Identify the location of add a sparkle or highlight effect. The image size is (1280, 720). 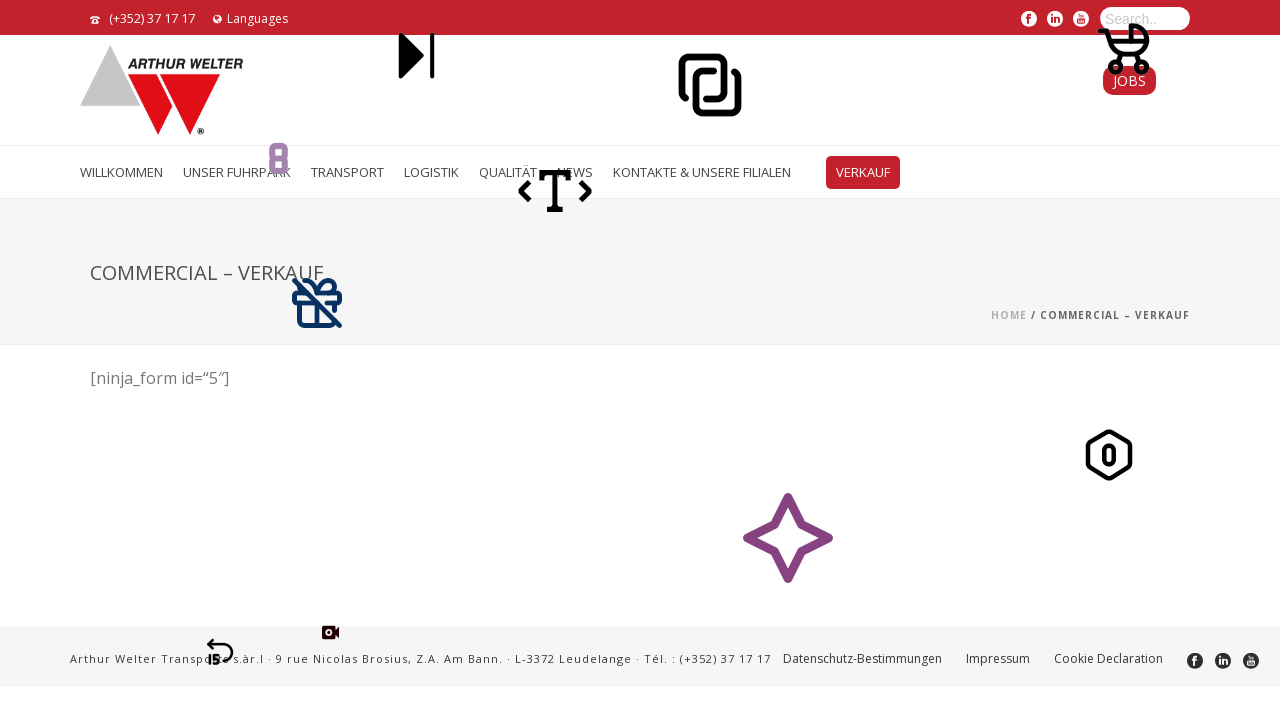
(788, 538).